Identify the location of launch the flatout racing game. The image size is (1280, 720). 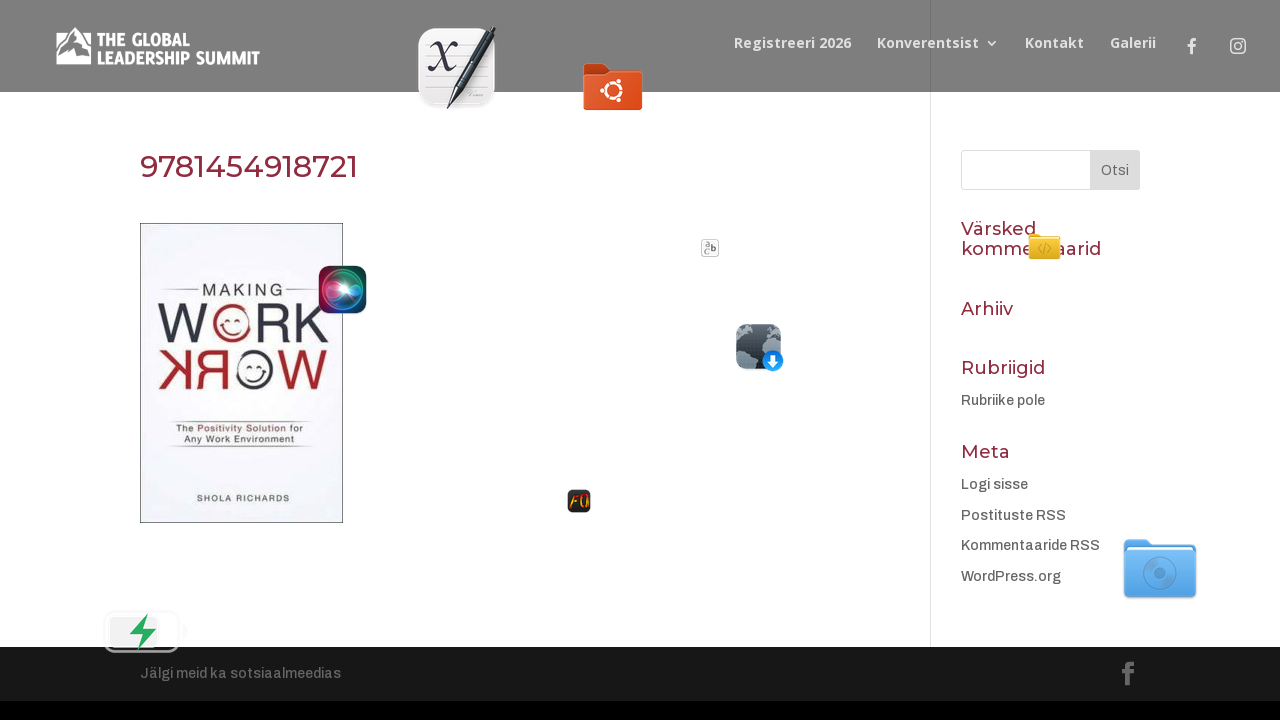
(579, 501).